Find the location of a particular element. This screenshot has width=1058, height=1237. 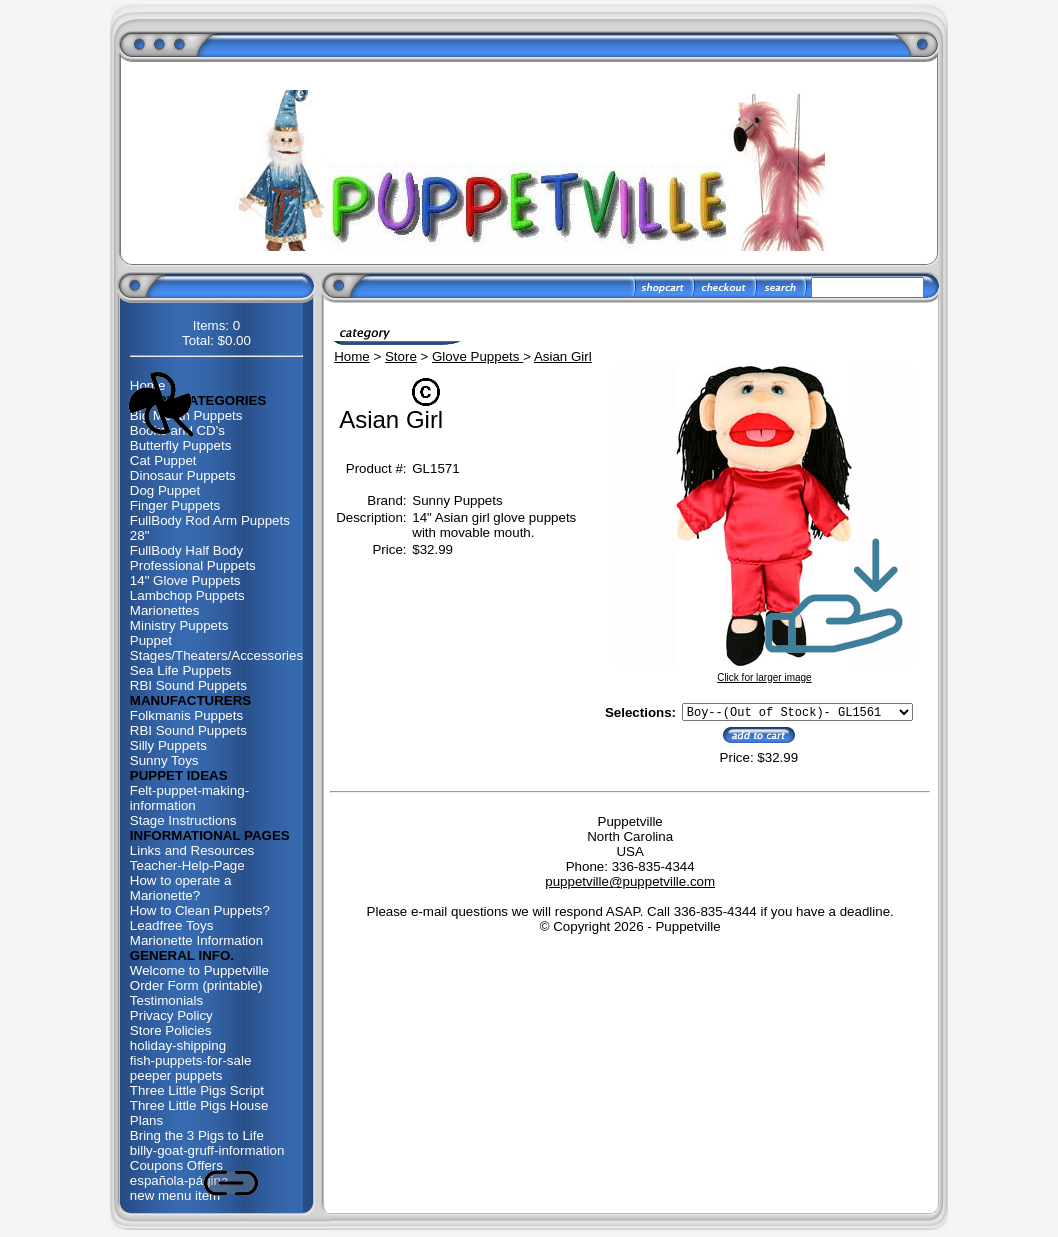

receive or accept an incoming item is located at coordinates (838, 602).